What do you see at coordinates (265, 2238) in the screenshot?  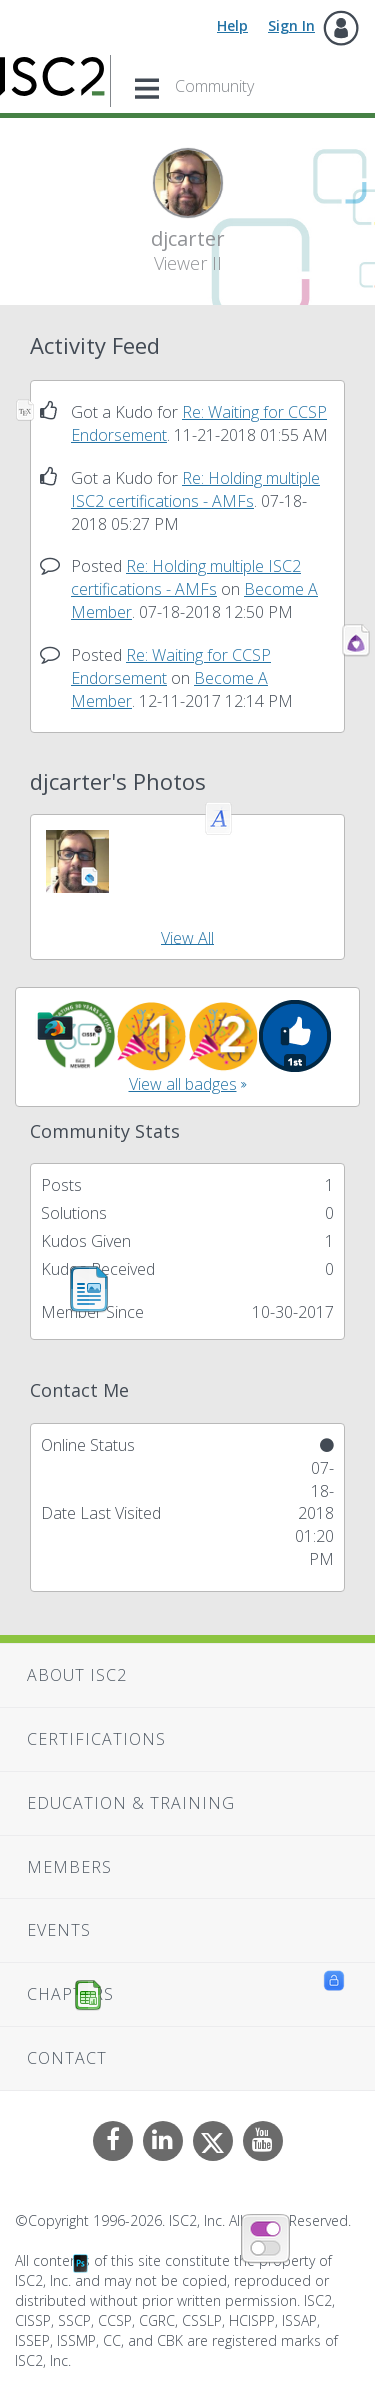 I see `open system settings or preferences` at bounding box center [265, 2238].